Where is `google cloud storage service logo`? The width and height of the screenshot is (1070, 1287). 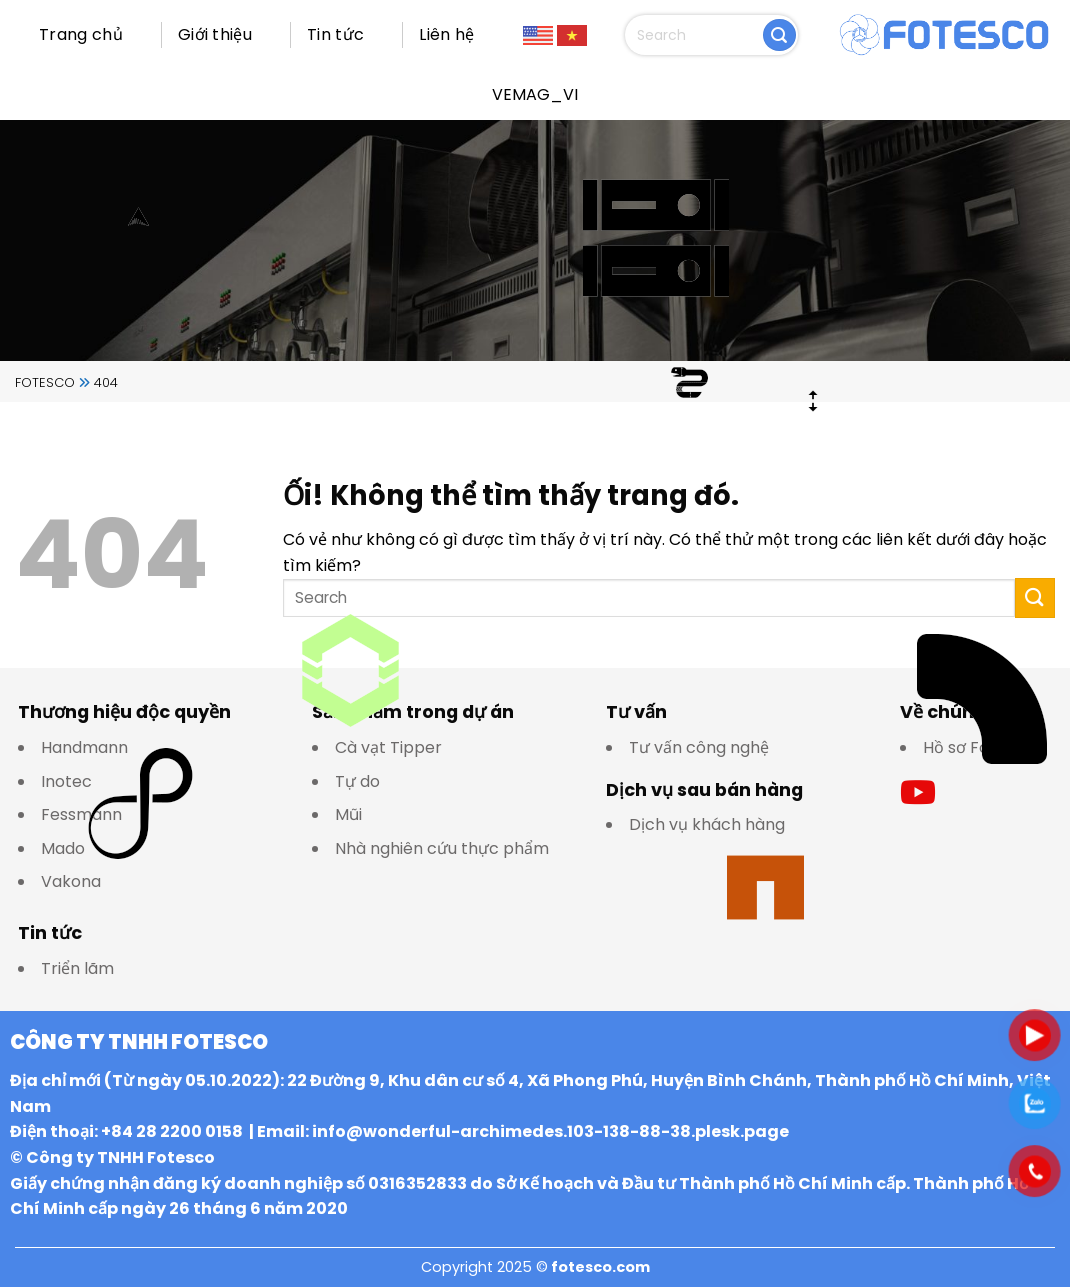
google cloud storage service logo is located at coordinates (656, 238).